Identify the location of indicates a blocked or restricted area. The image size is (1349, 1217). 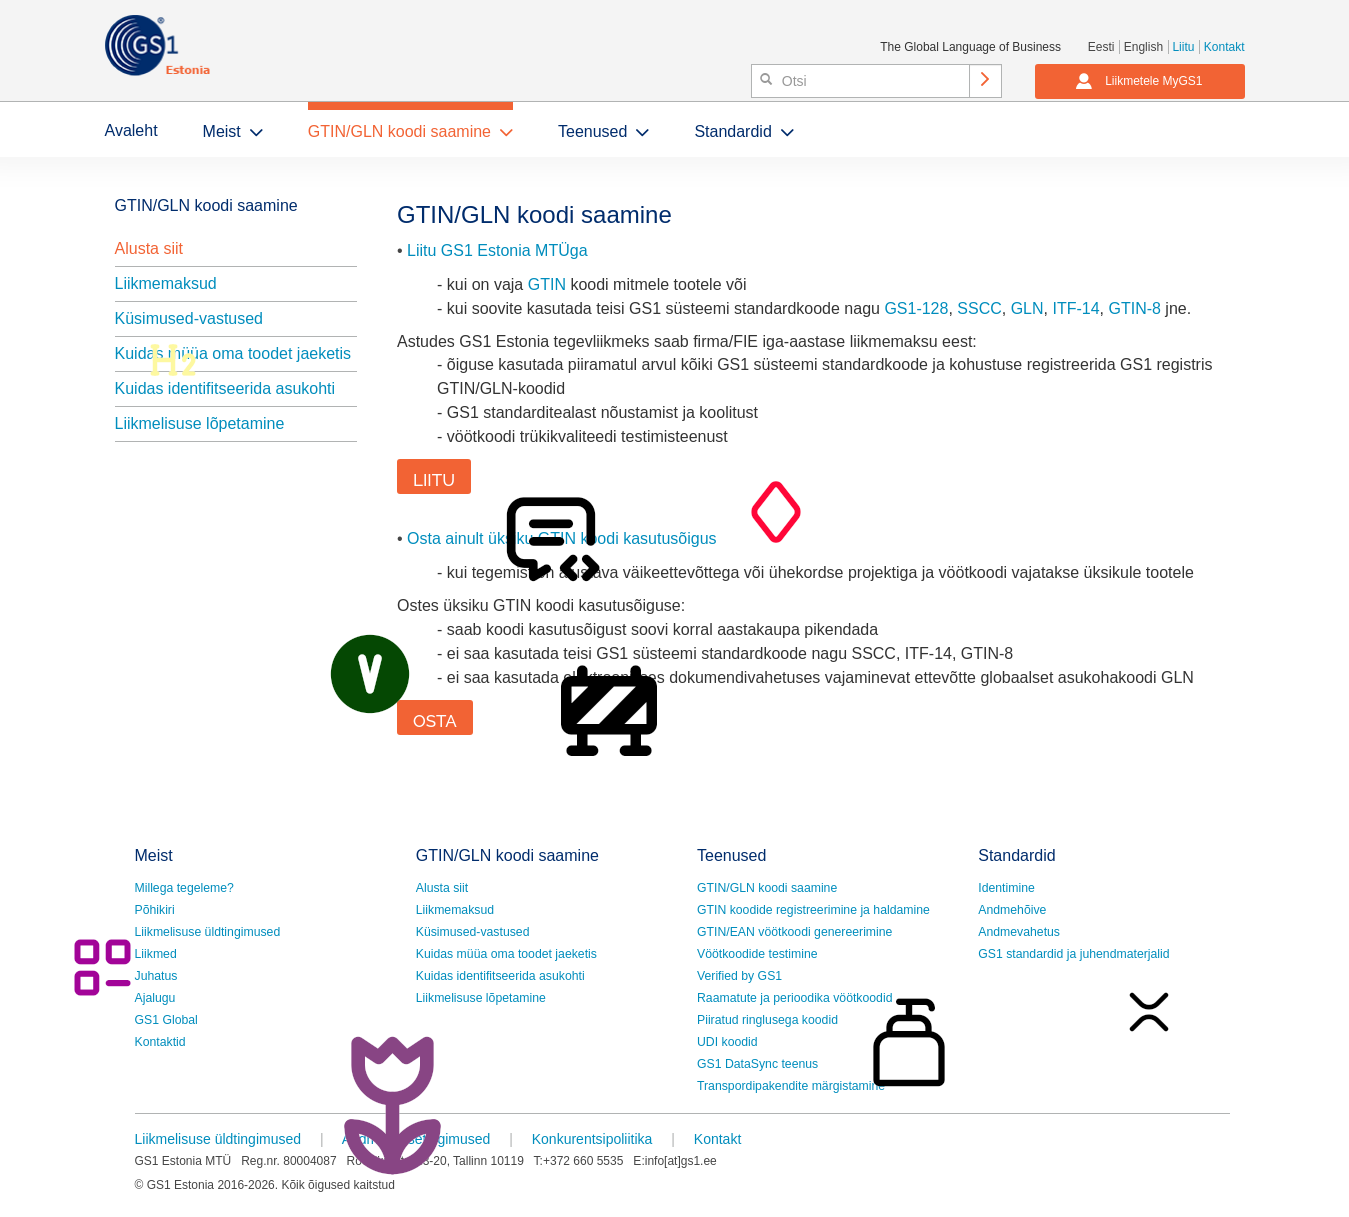
(609, 708).